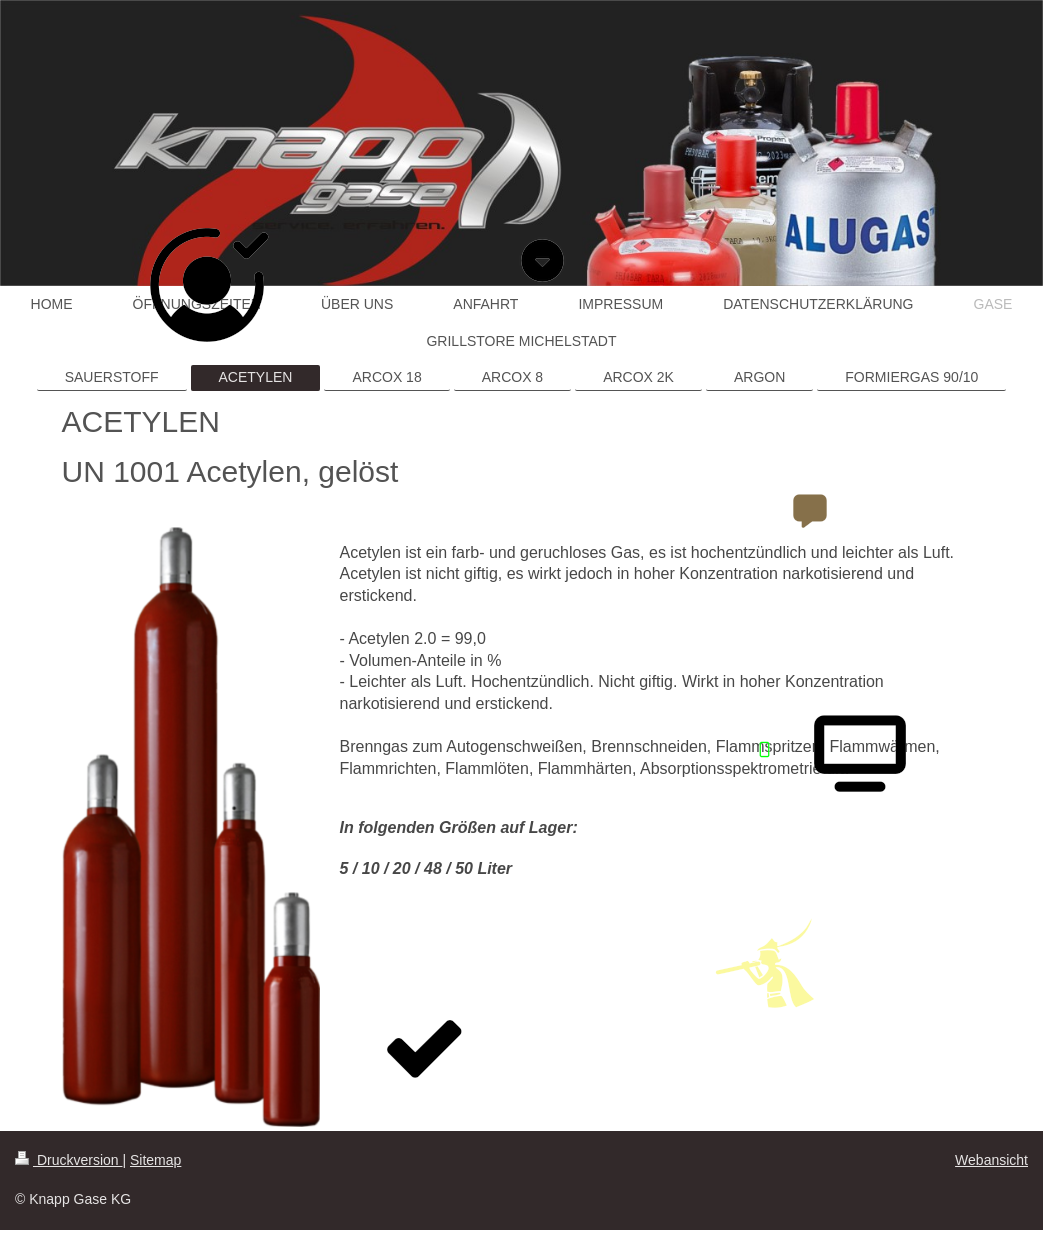 Image resolution: width=1043 pixels, height=1260 pixels. Describe the element at coordinates (542, 260) in the screenshot. I see `expand dropdown menu` at that location.